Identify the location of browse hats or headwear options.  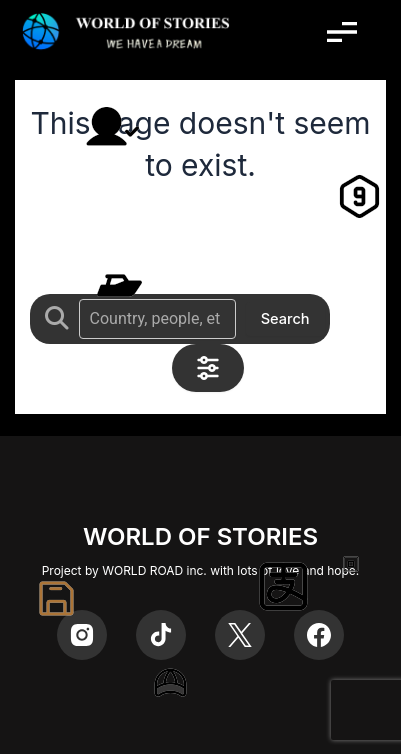
(170, 684).